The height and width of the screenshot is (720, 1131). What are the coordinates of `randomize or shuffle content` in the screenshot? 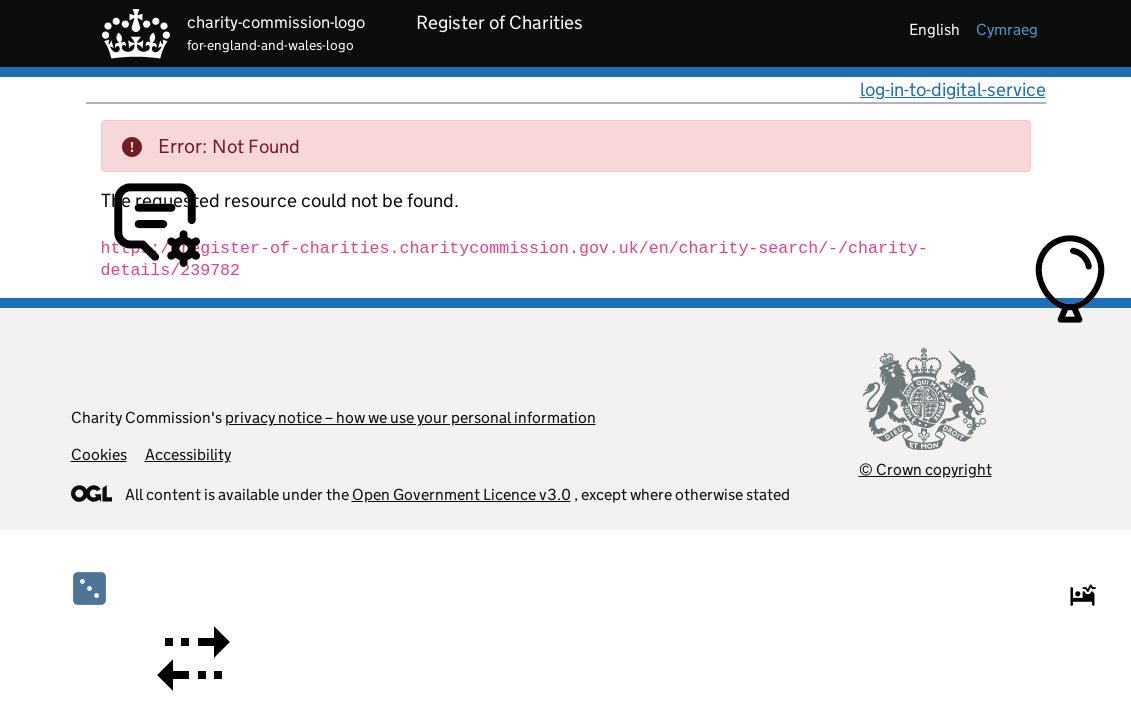 It's located at (89, 588).